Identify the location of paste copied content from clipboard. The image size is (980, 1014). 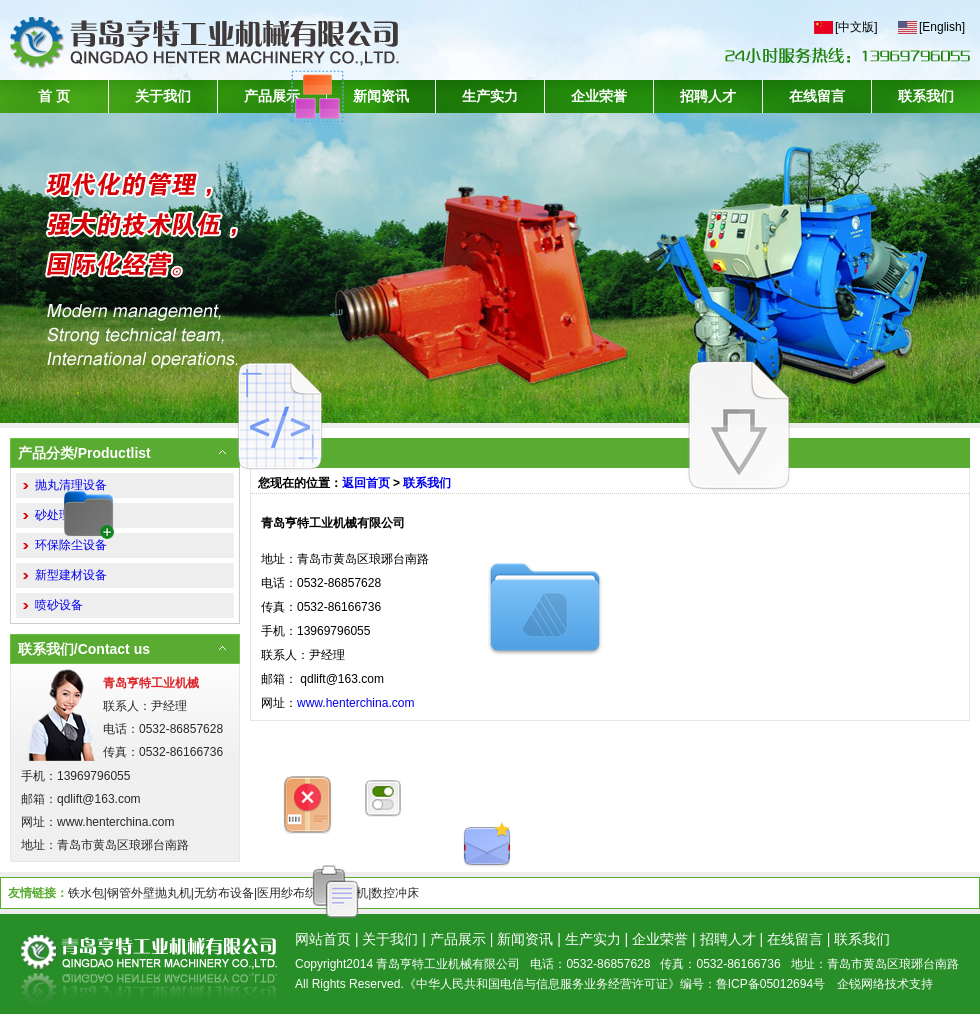
(335, 891).